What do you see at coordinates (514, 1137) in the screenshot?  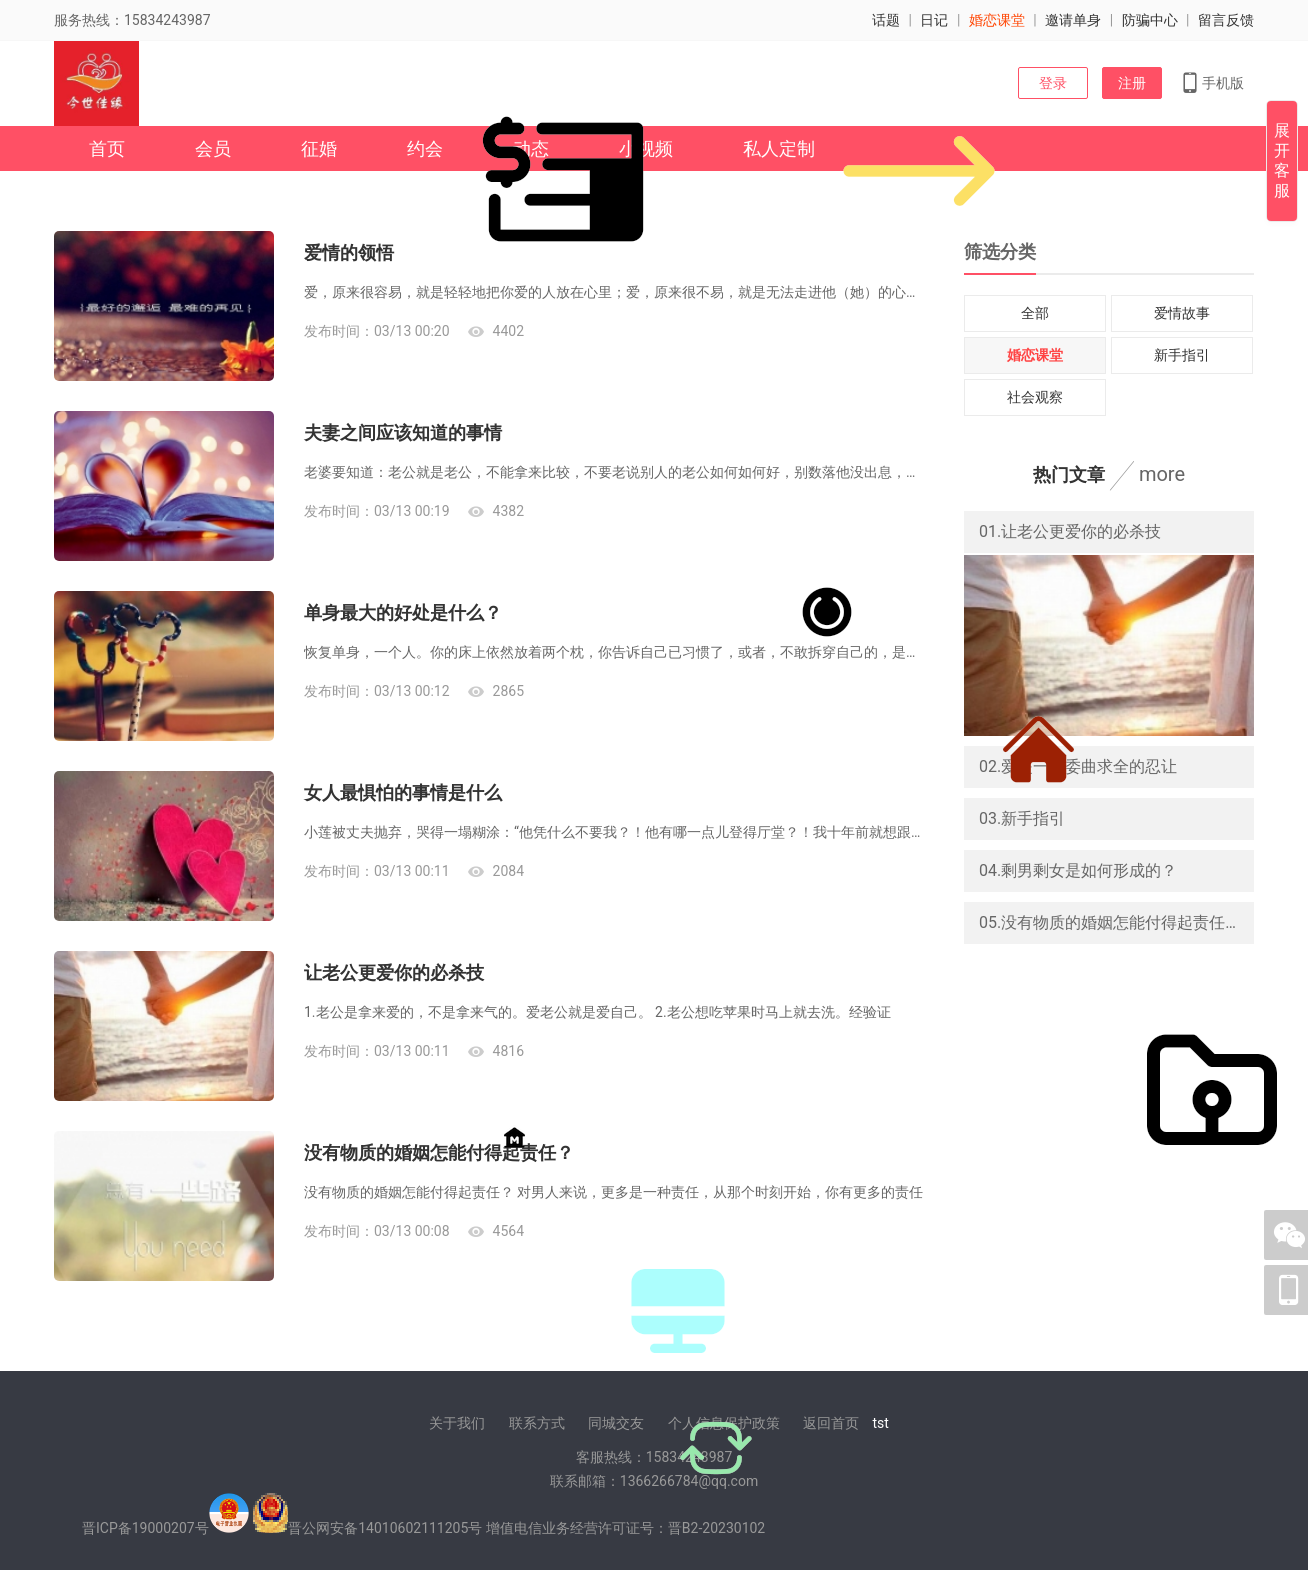 I see `view nearby museums on the map` at bounding box center [514, 1137].